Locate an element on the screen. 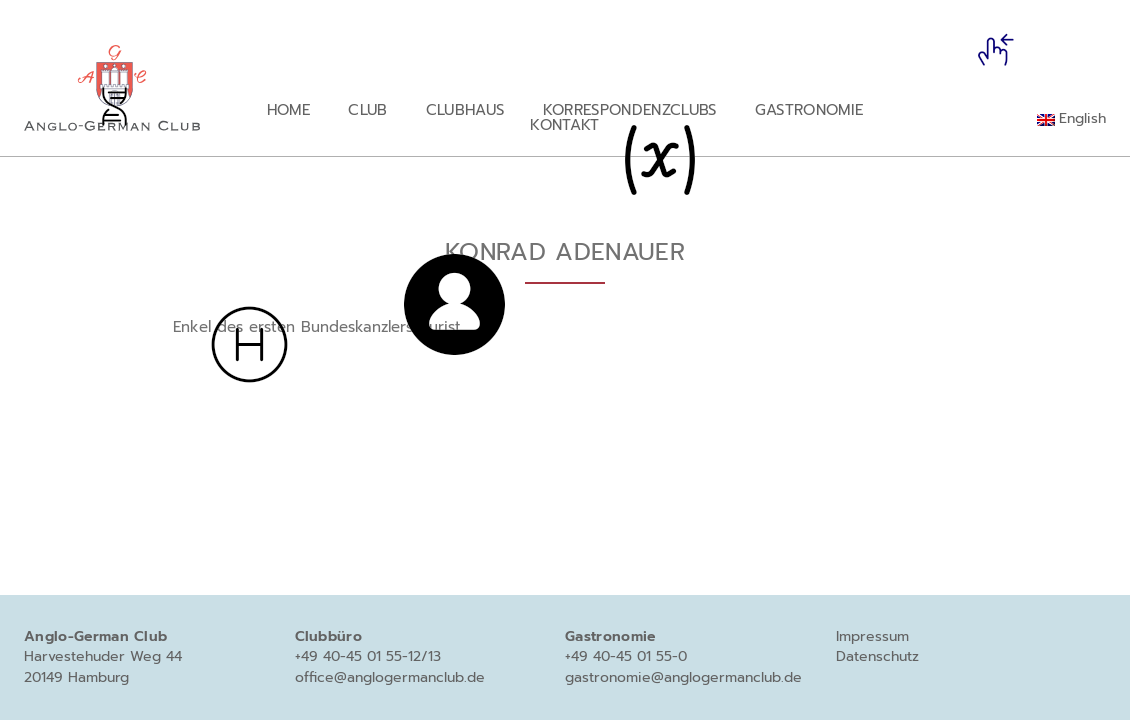 This screenshot has width=1130, height=720. access variable or parameter settings is located at coordinates (660, 160).